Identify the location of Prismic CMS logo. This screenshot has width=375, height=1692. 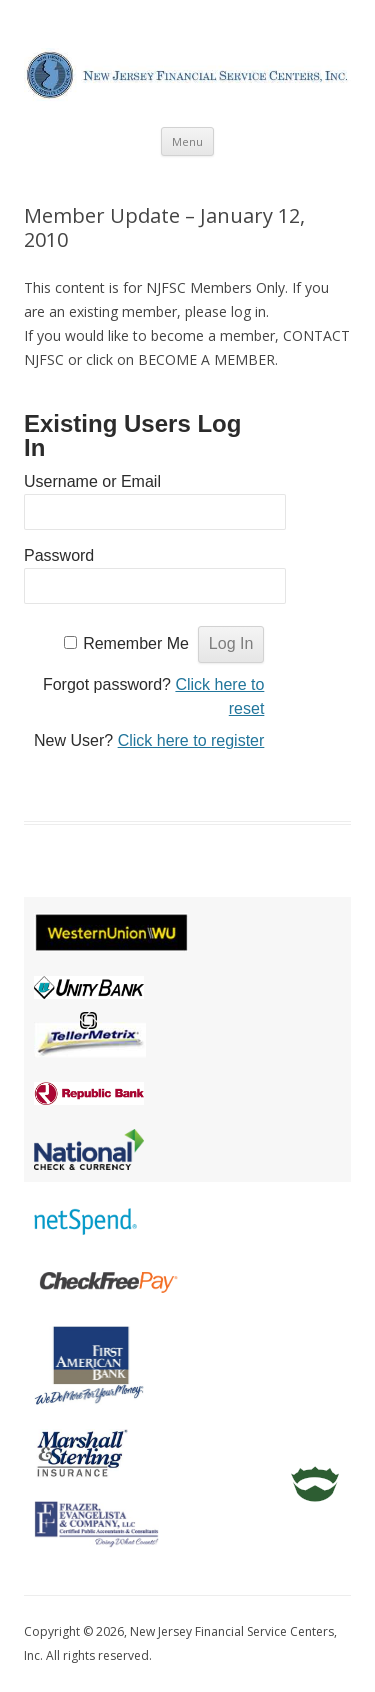
(88, 1020).